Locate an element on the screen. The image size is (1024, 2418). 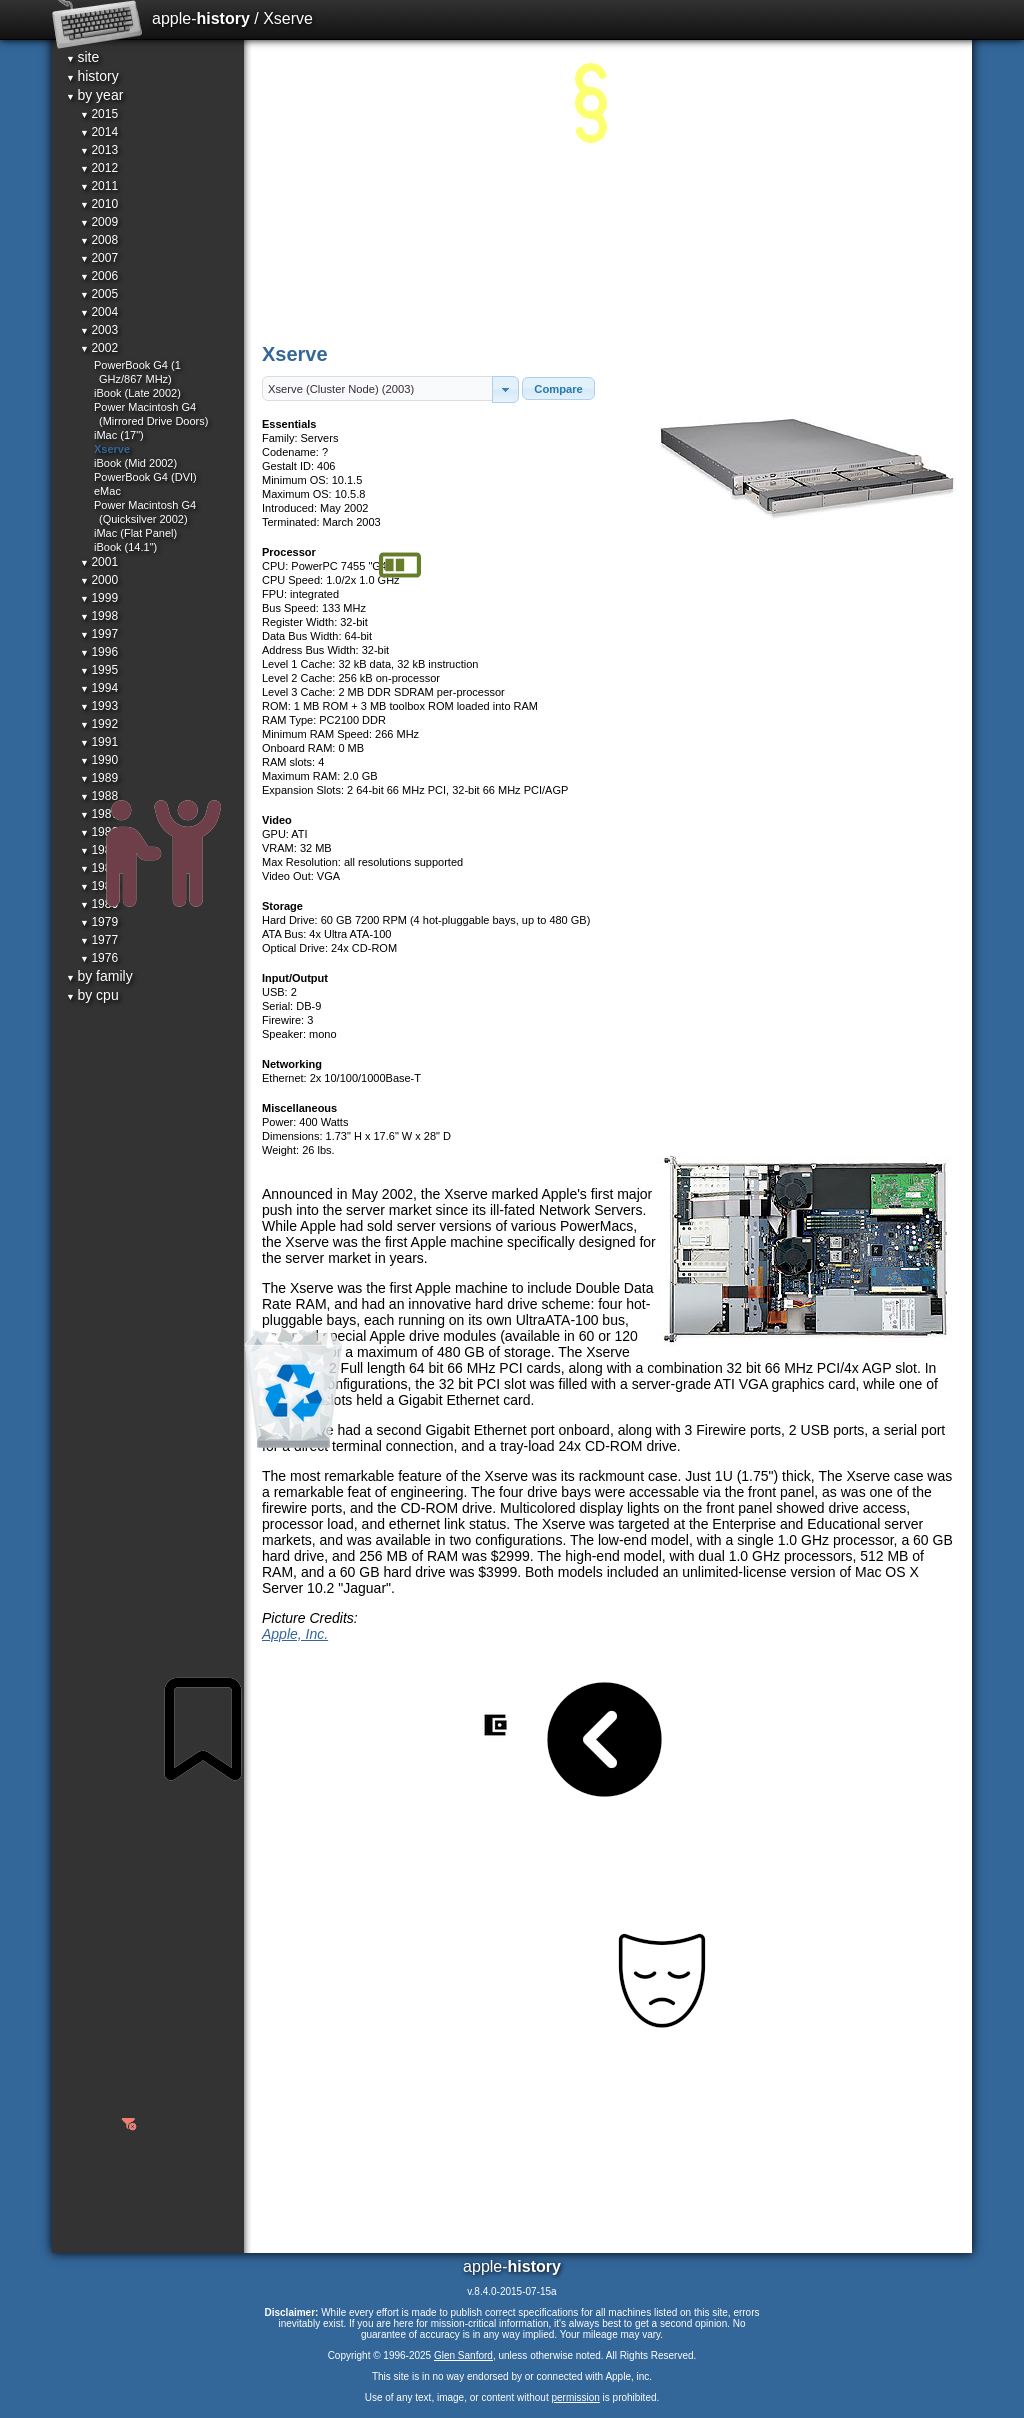
open the recycle bin to view deleted files is located at coordinates (293, 1390).